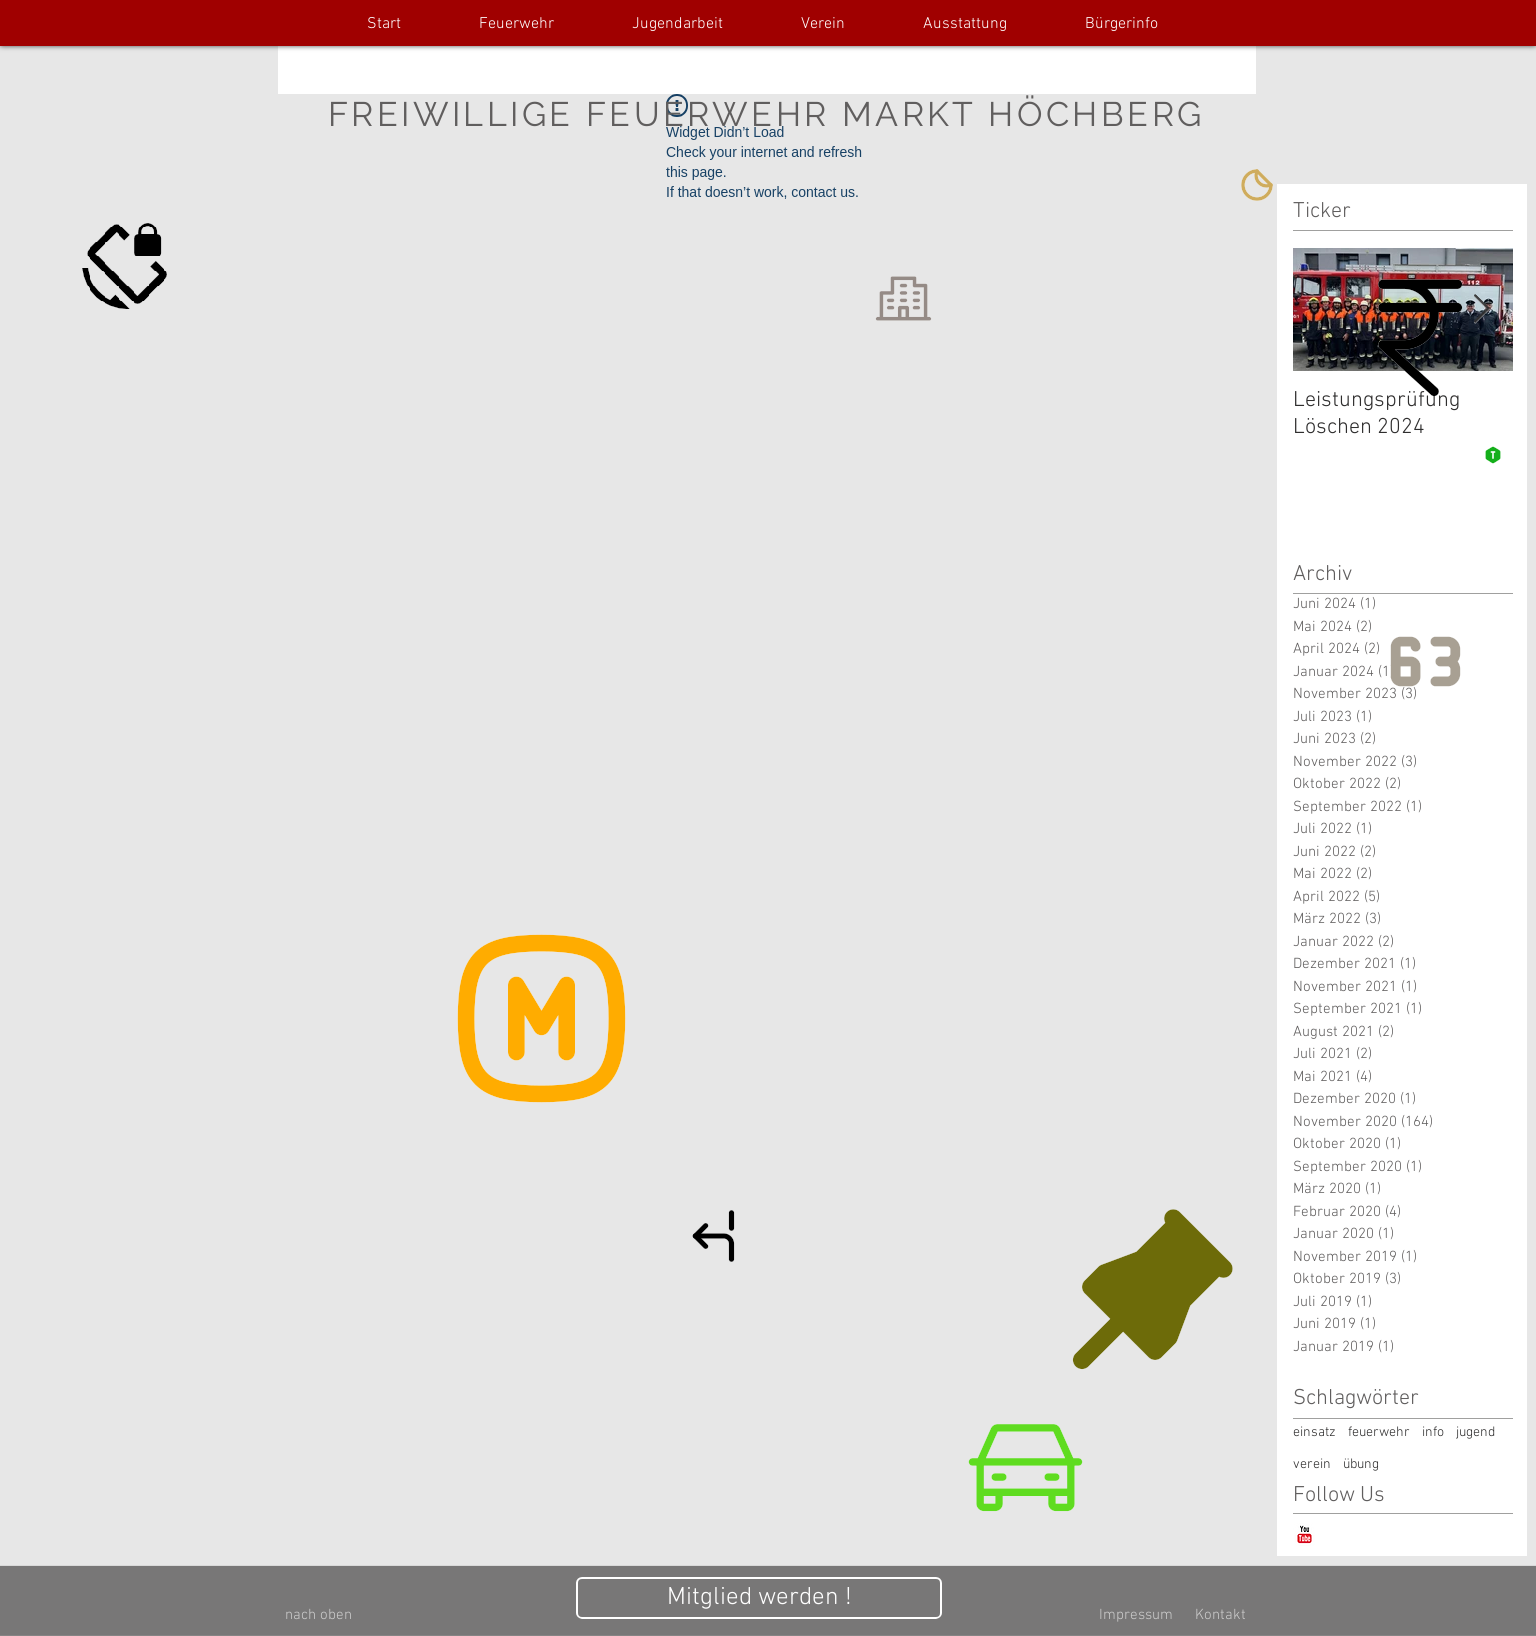 This screenshot has width=1536, height=1636. What do you see at coordinates (1025, 1469) in the screenshot?
I see `access vehicle or car-related features` at bounding box center [1025, 1469].